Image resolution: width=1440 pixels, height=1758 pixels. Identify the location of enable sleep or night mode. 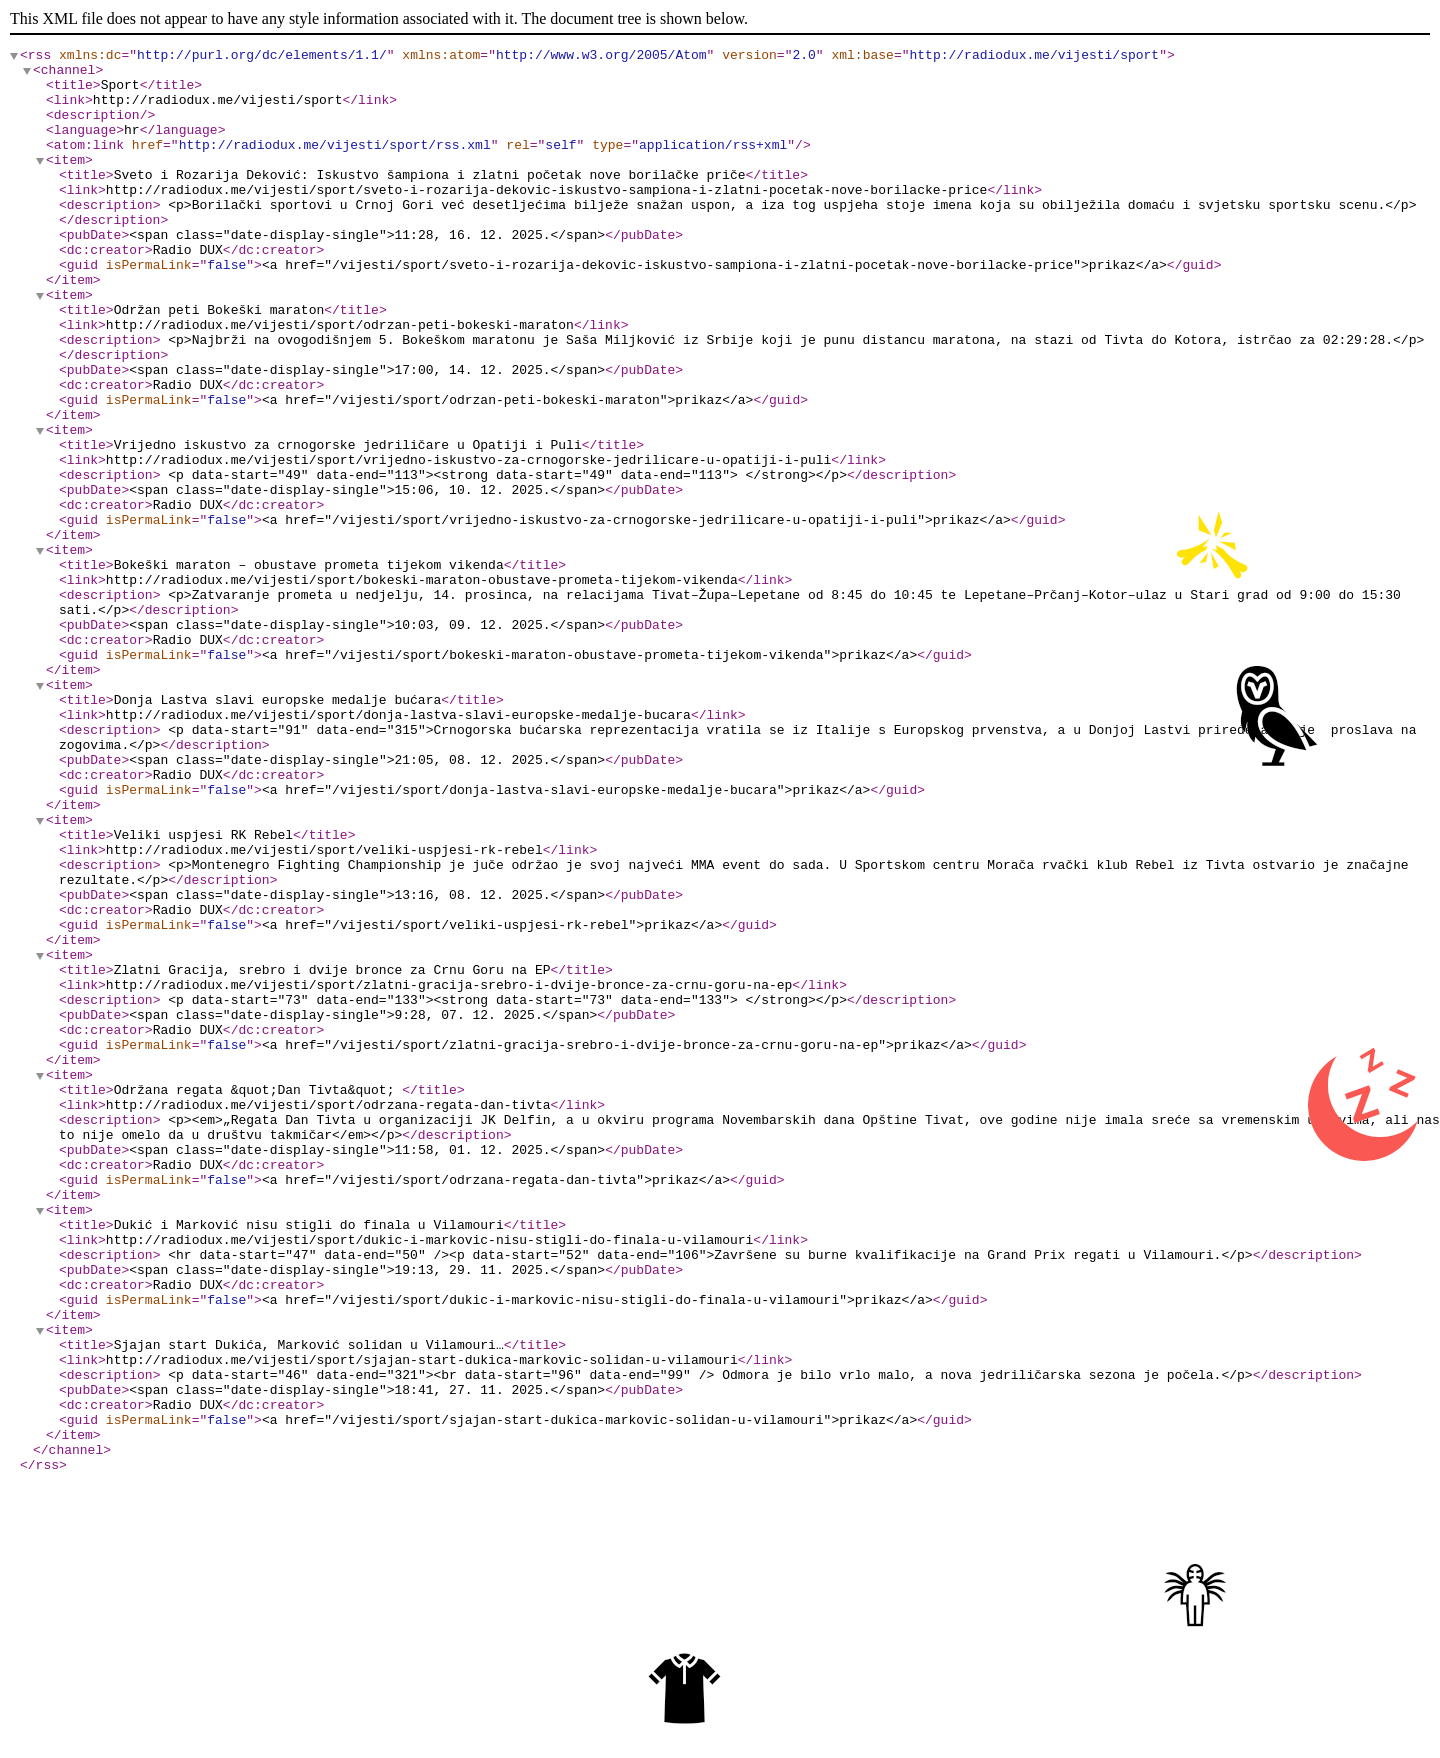
(1364, 1105).